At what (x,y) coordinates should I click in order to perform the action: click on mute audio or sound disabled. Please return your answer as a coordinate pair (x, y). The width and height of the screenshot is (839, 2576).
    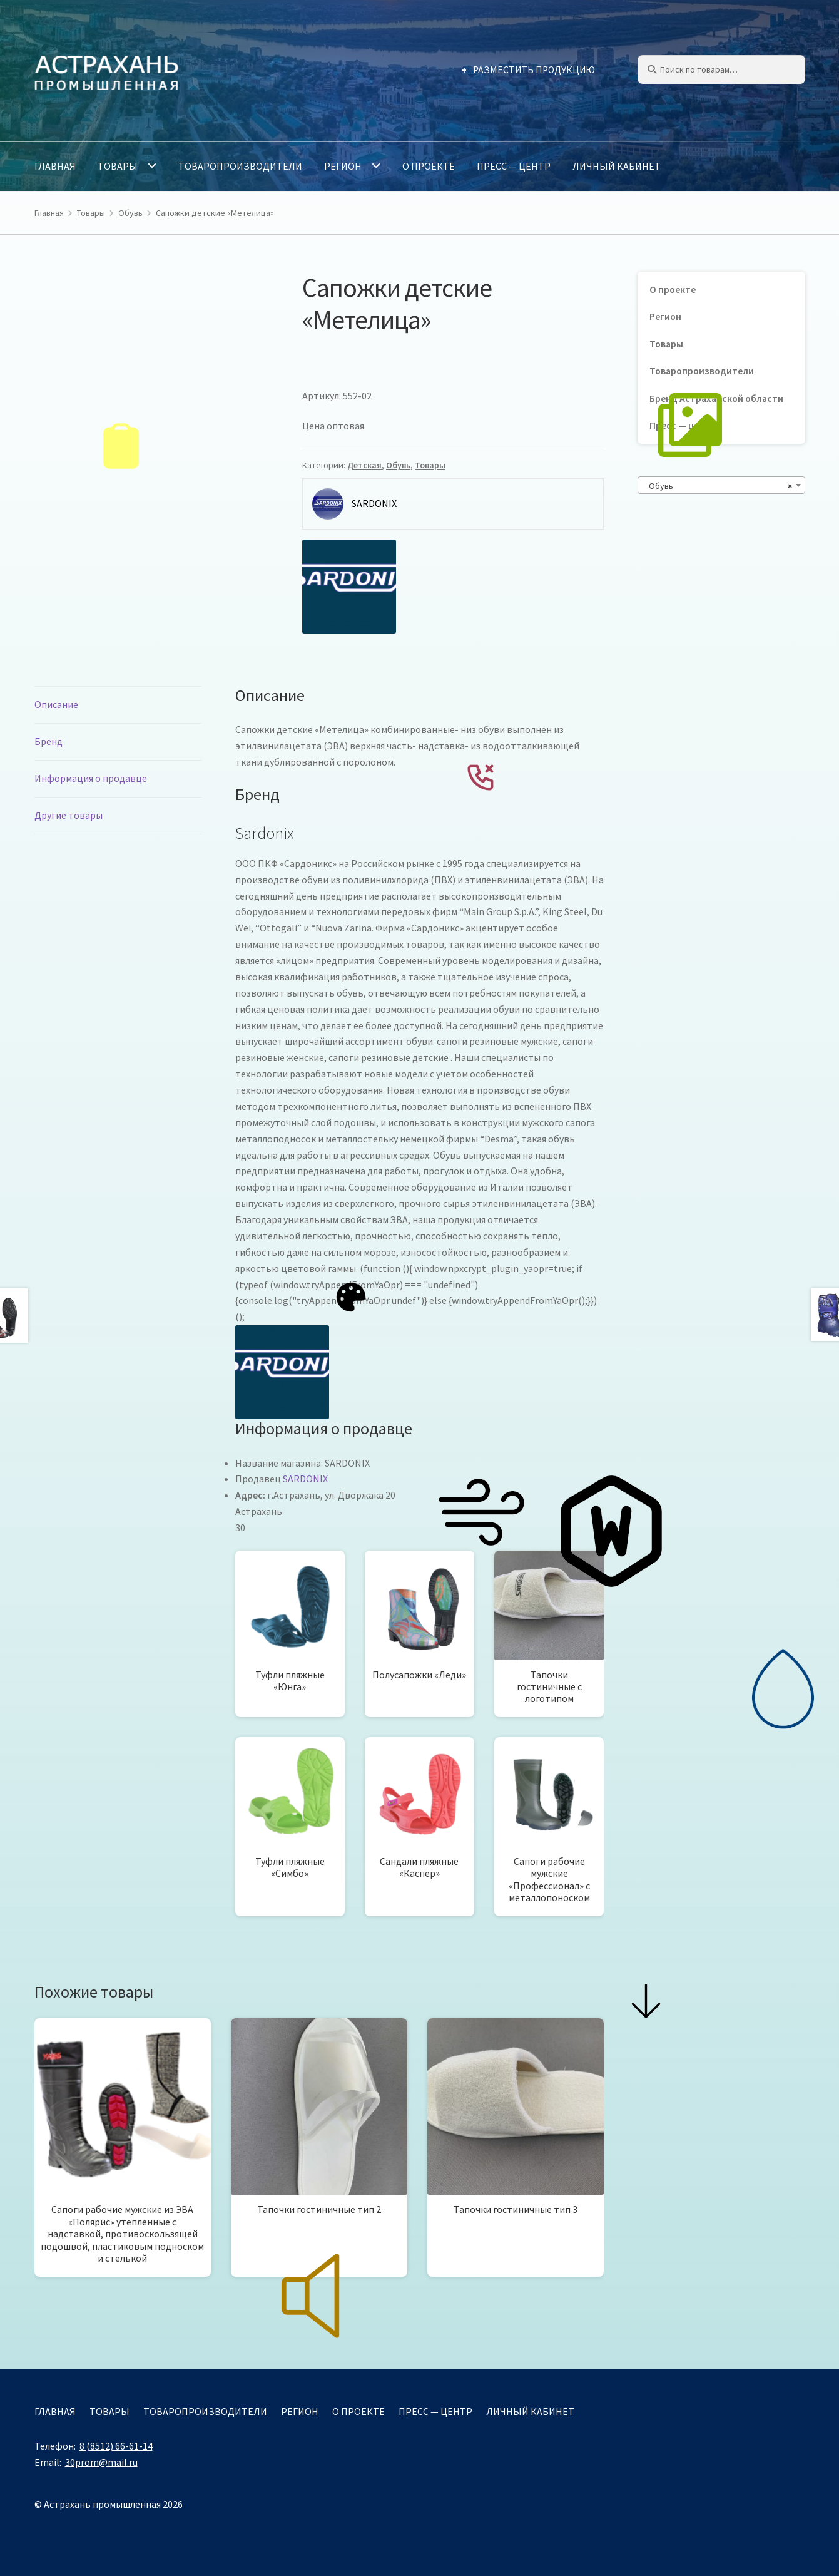
    Looking at the image, I should click on (327, 2296).